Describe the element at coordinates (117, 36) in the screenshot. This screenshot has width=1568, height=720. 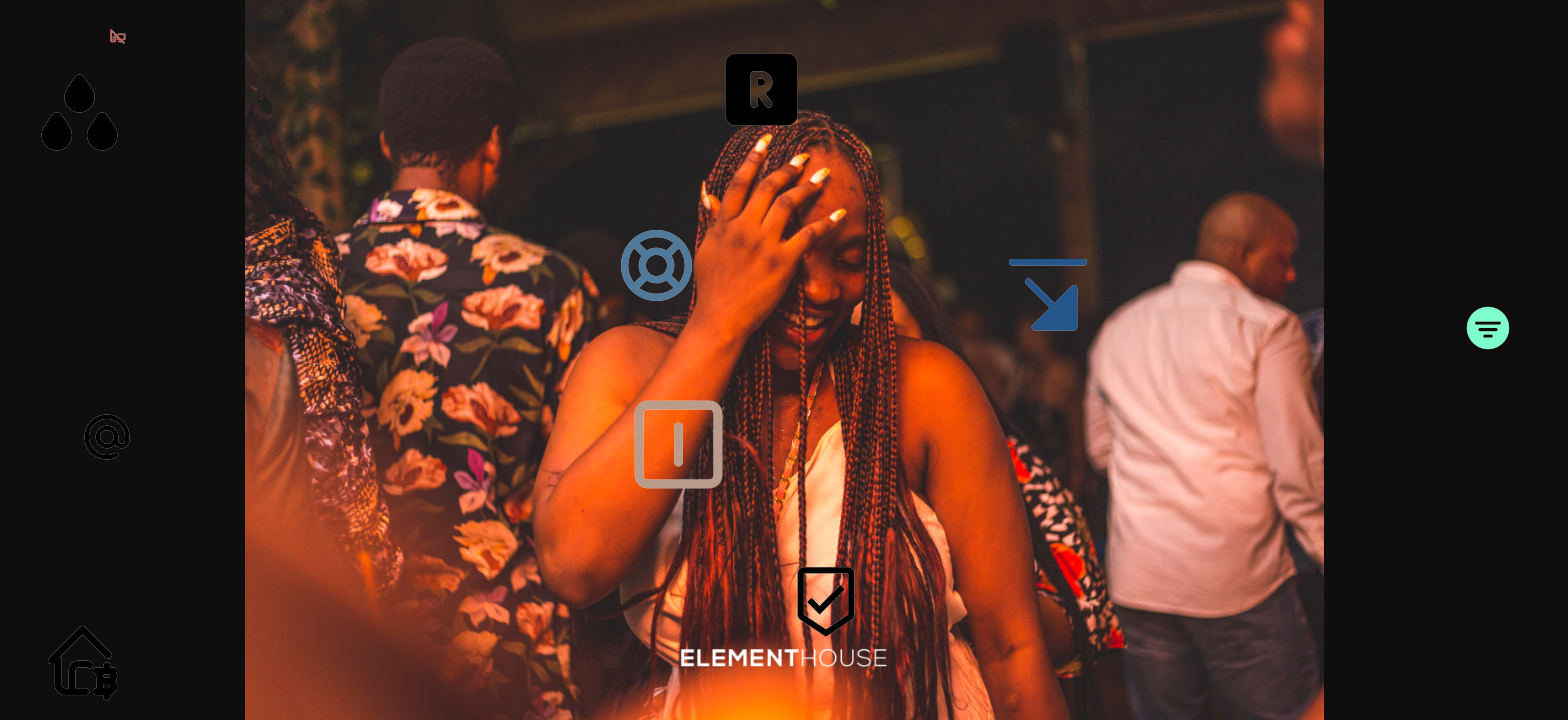
I see `indicates desktop computer is offline or disconnected` at that location.